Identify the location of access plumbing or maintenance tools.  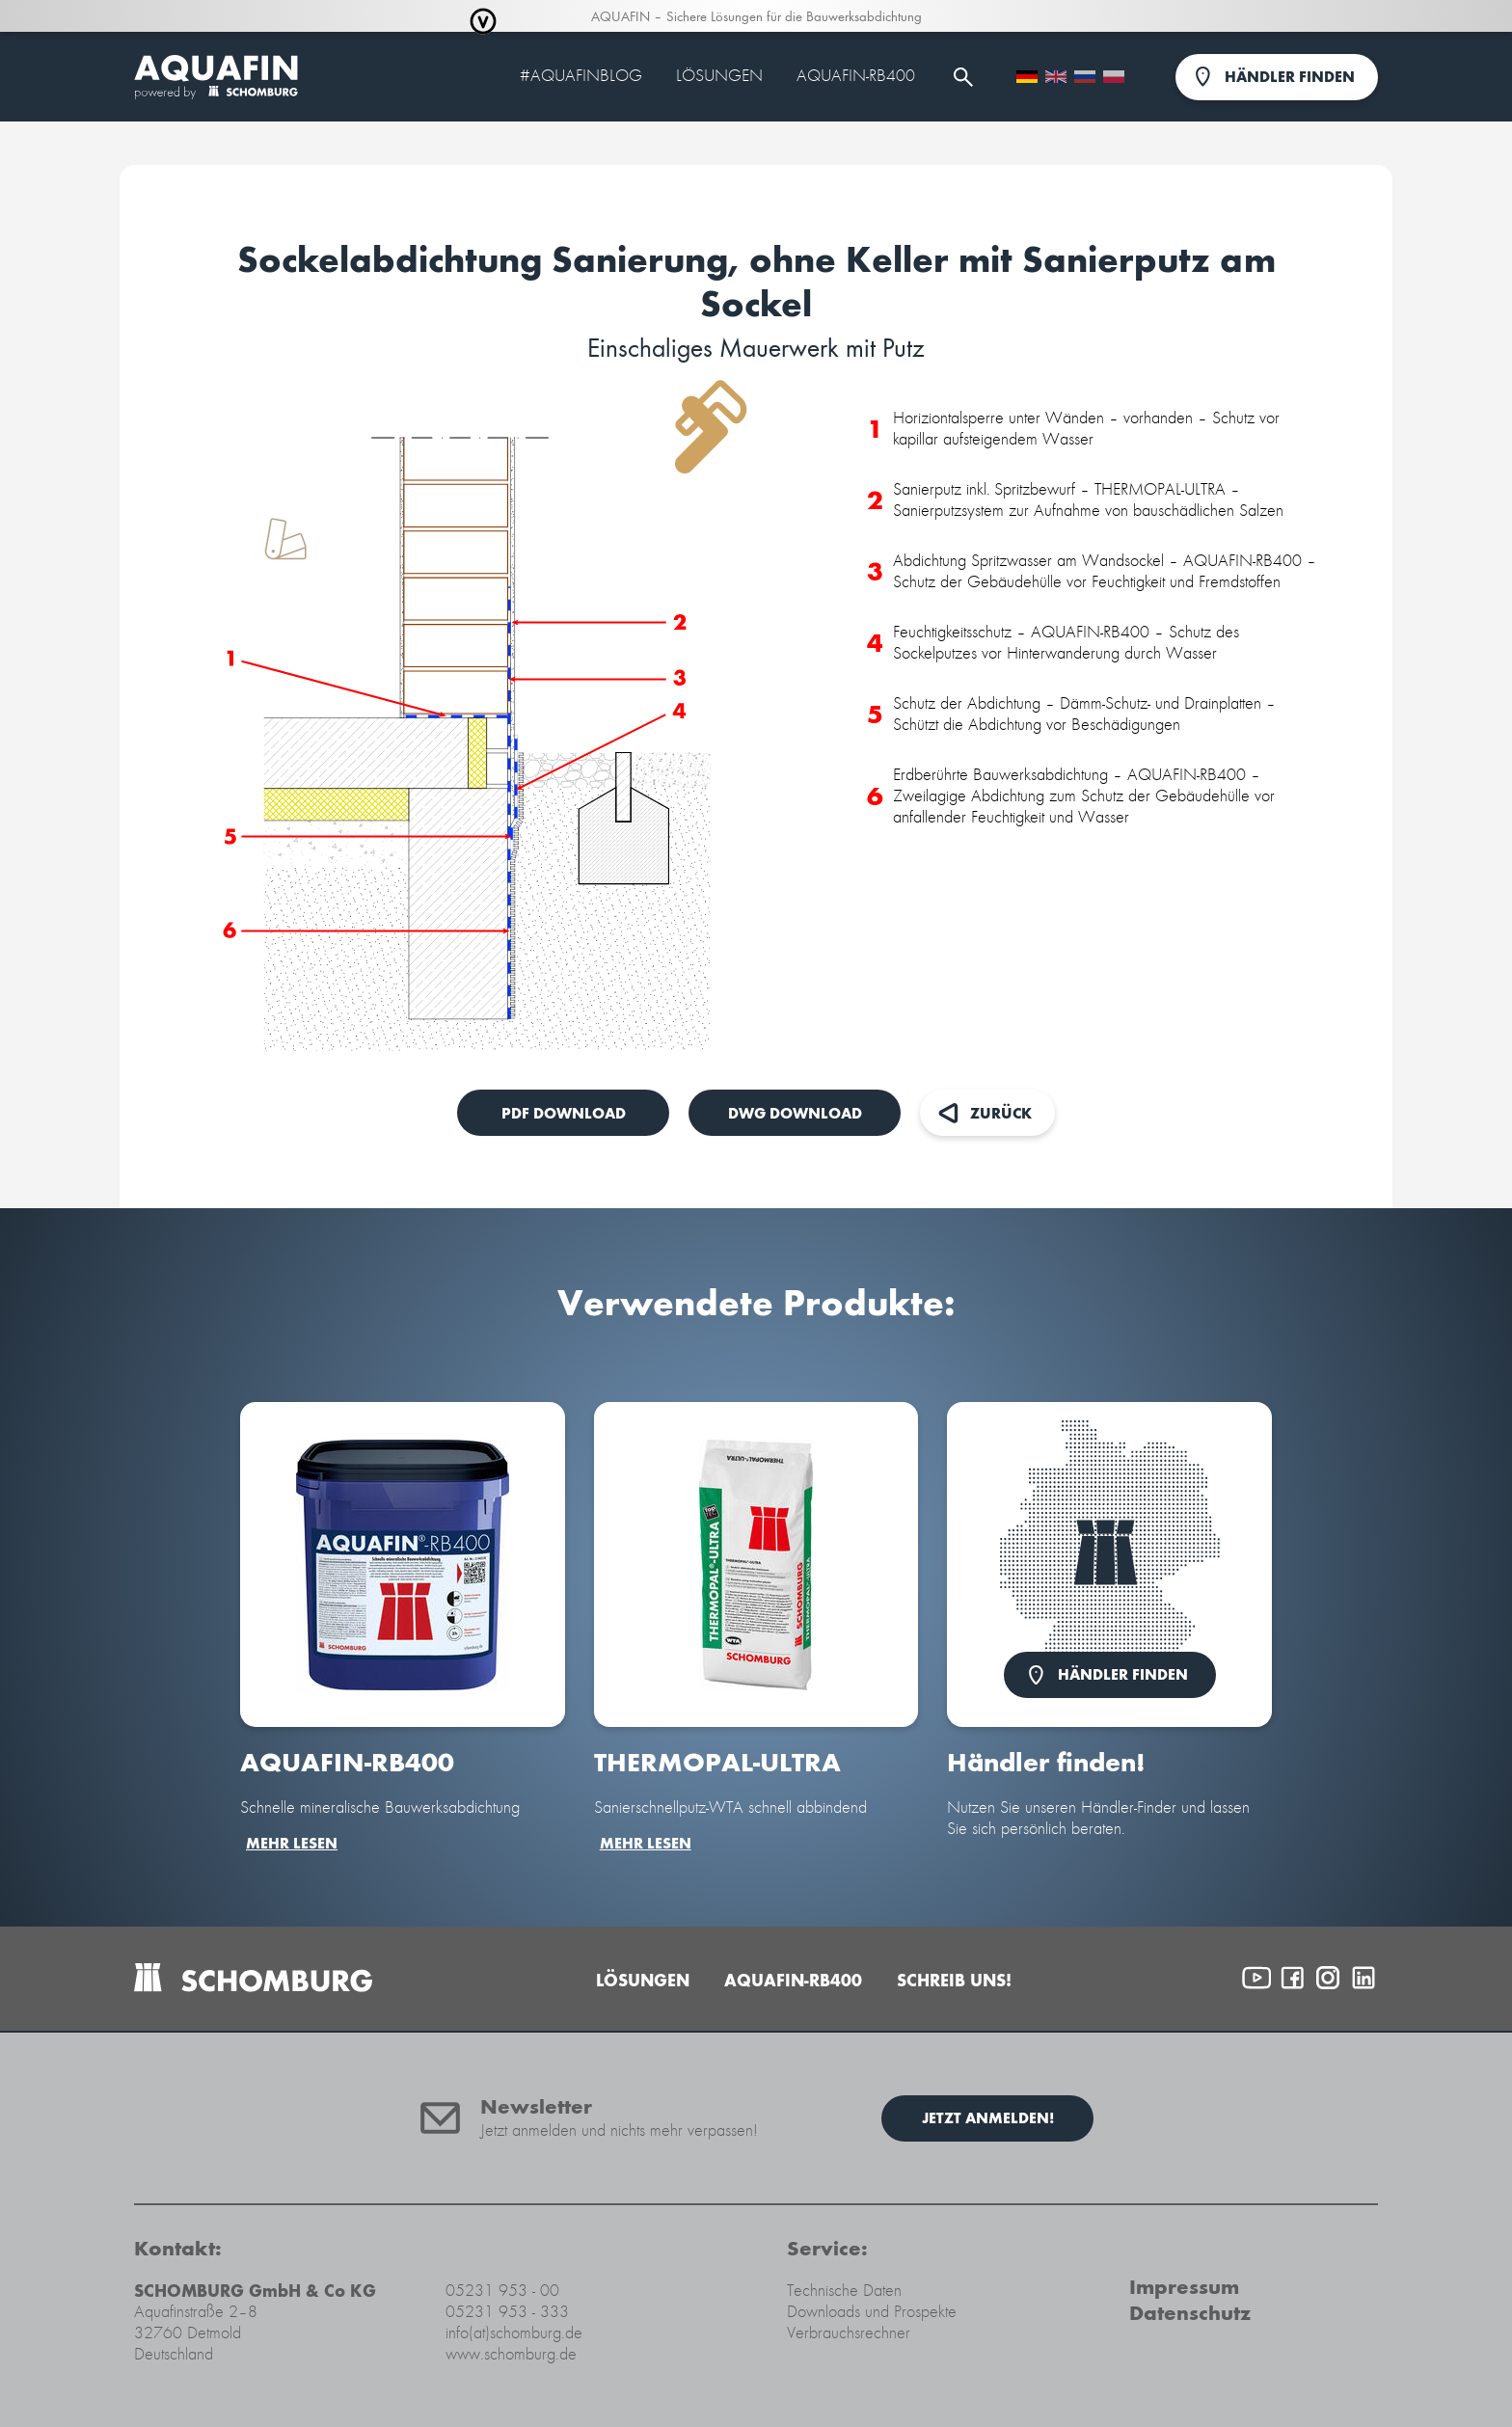
(706, 426).